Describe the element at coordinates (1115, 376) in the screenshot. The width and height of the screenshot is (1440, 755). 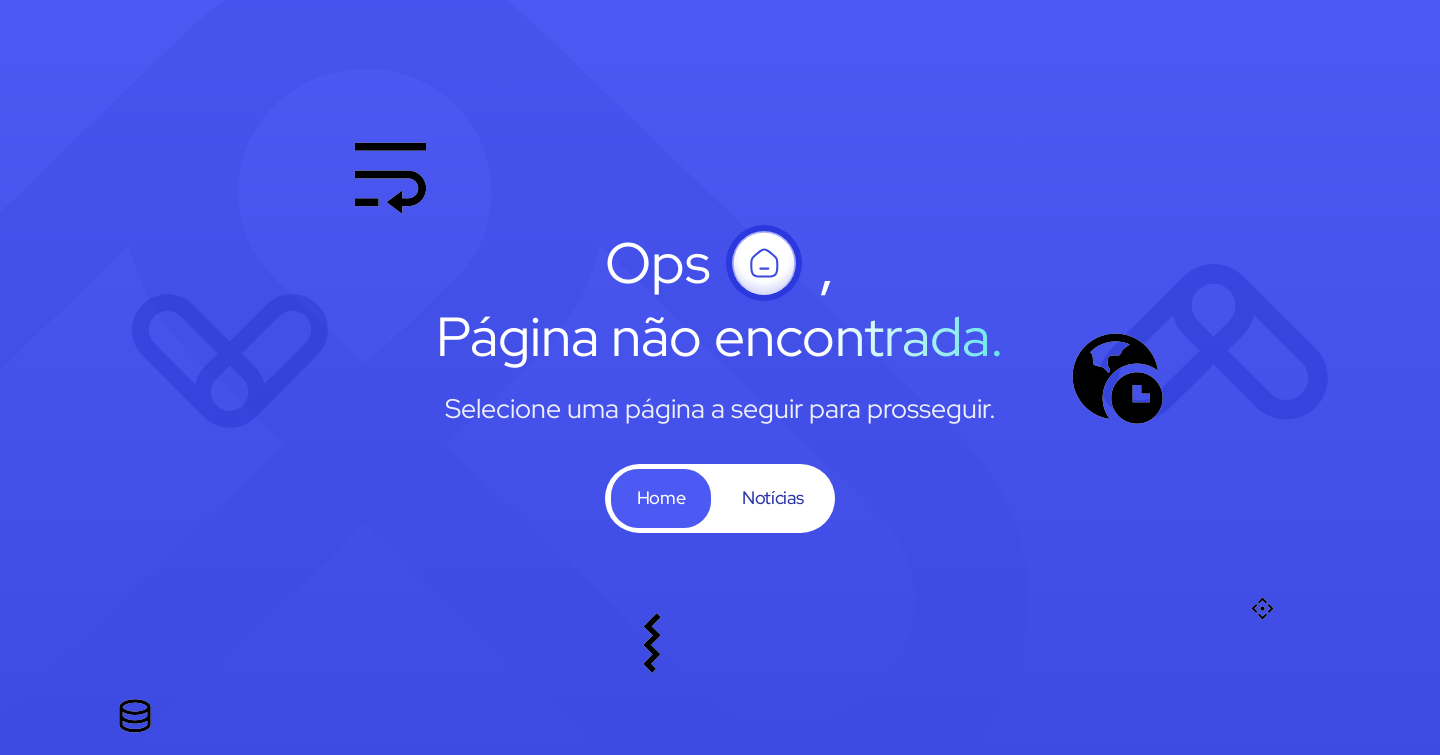
I see `view or set time zone settings` at that location.